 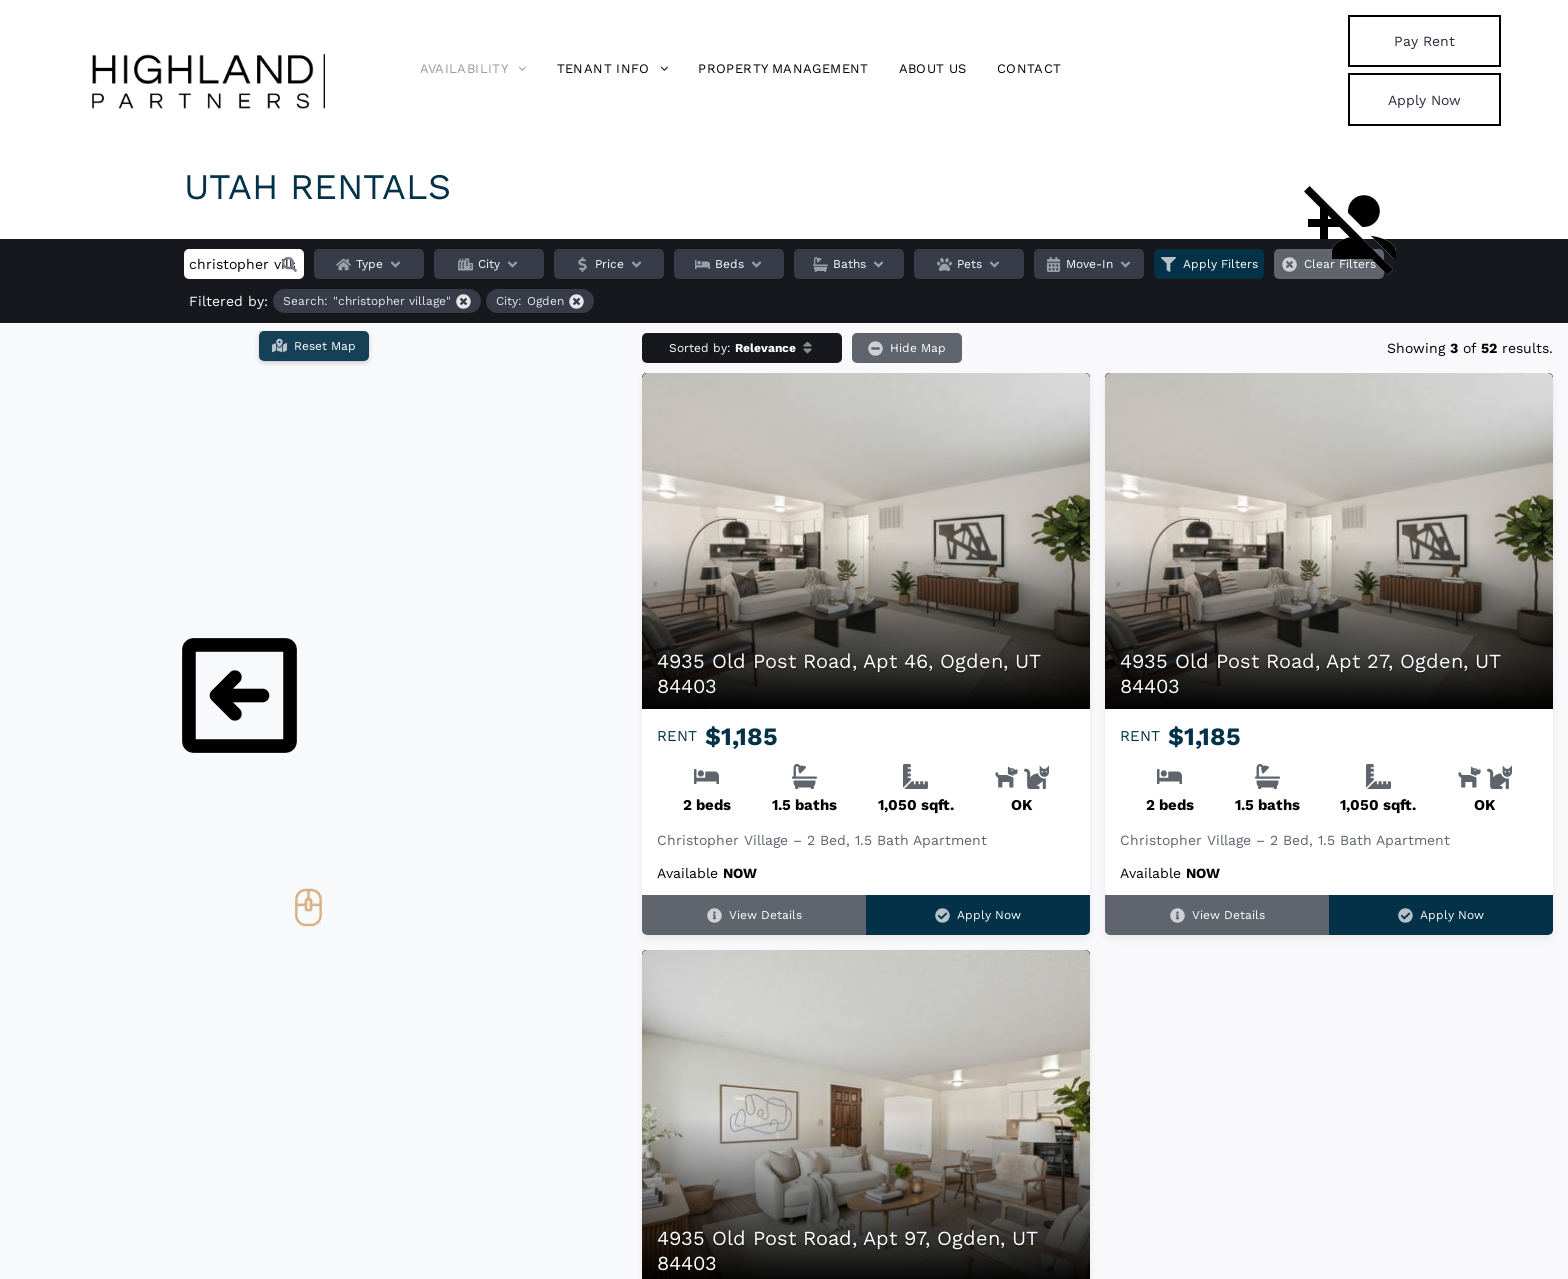 What do you see at coordinates (1352, 227) in the screenshot?
I see `indicates adding contacts is disabled` at bounding box center [1352, 227].